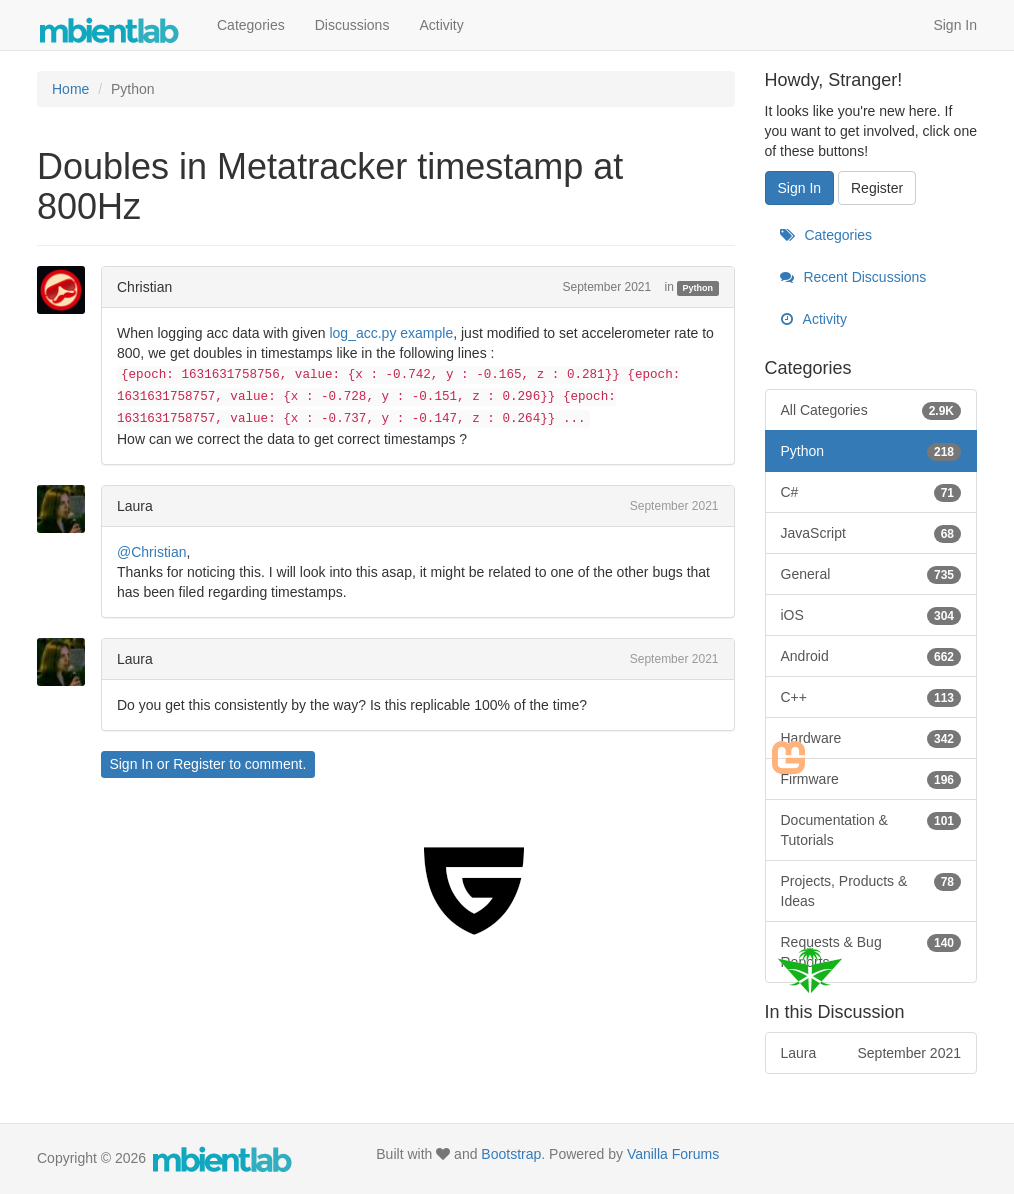  Describe the element at coordinates (788, 757) in the screenshot. I see `MonoGame framework logo` at that location.